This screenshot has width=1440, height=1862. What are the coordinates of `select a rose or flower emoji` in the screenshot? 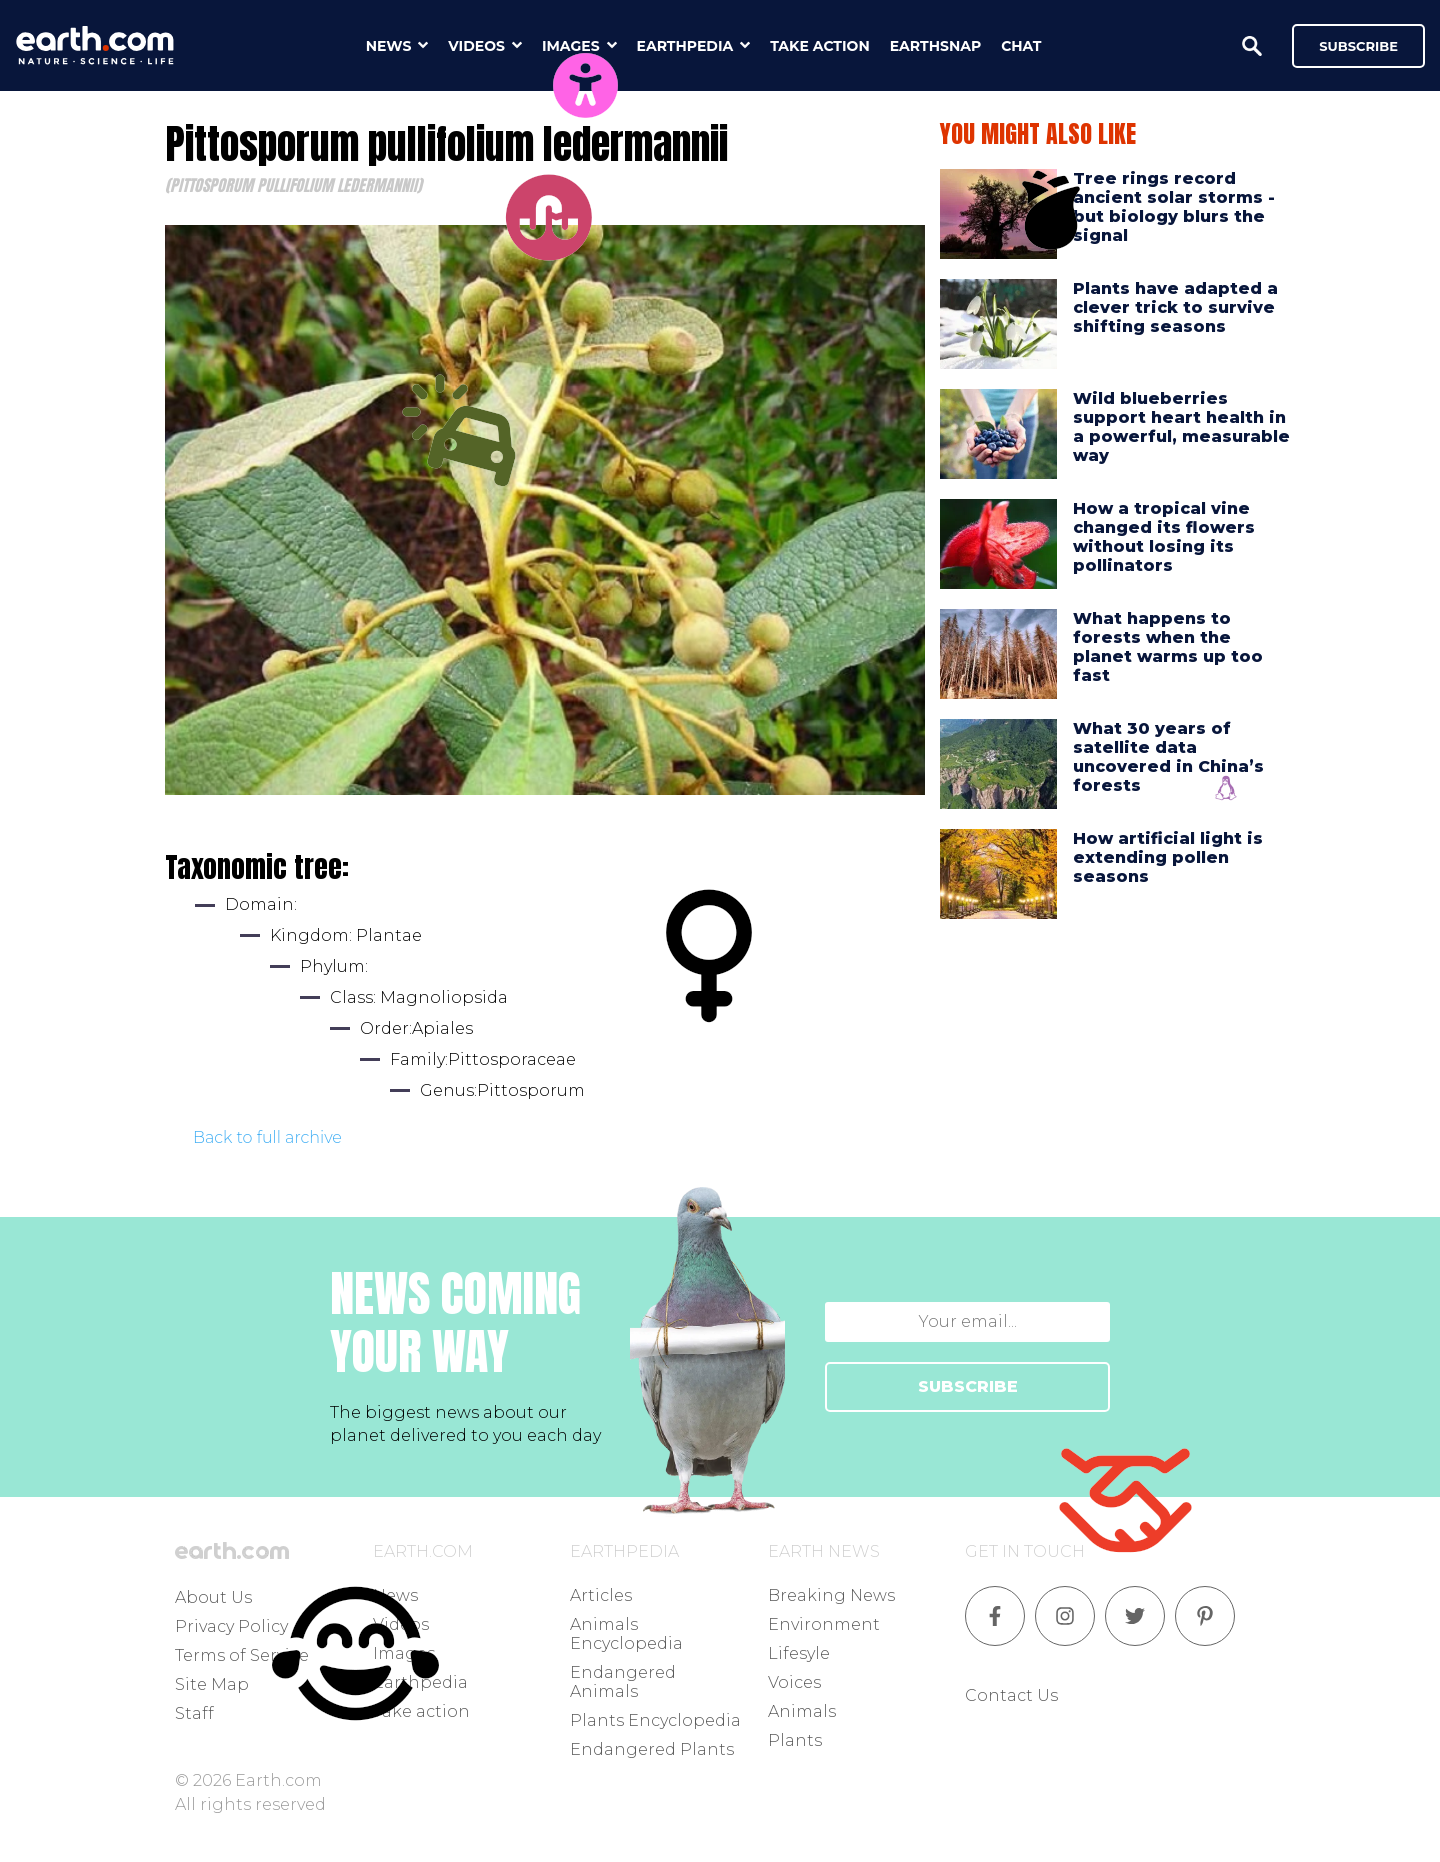 It's located at (1051, 210).